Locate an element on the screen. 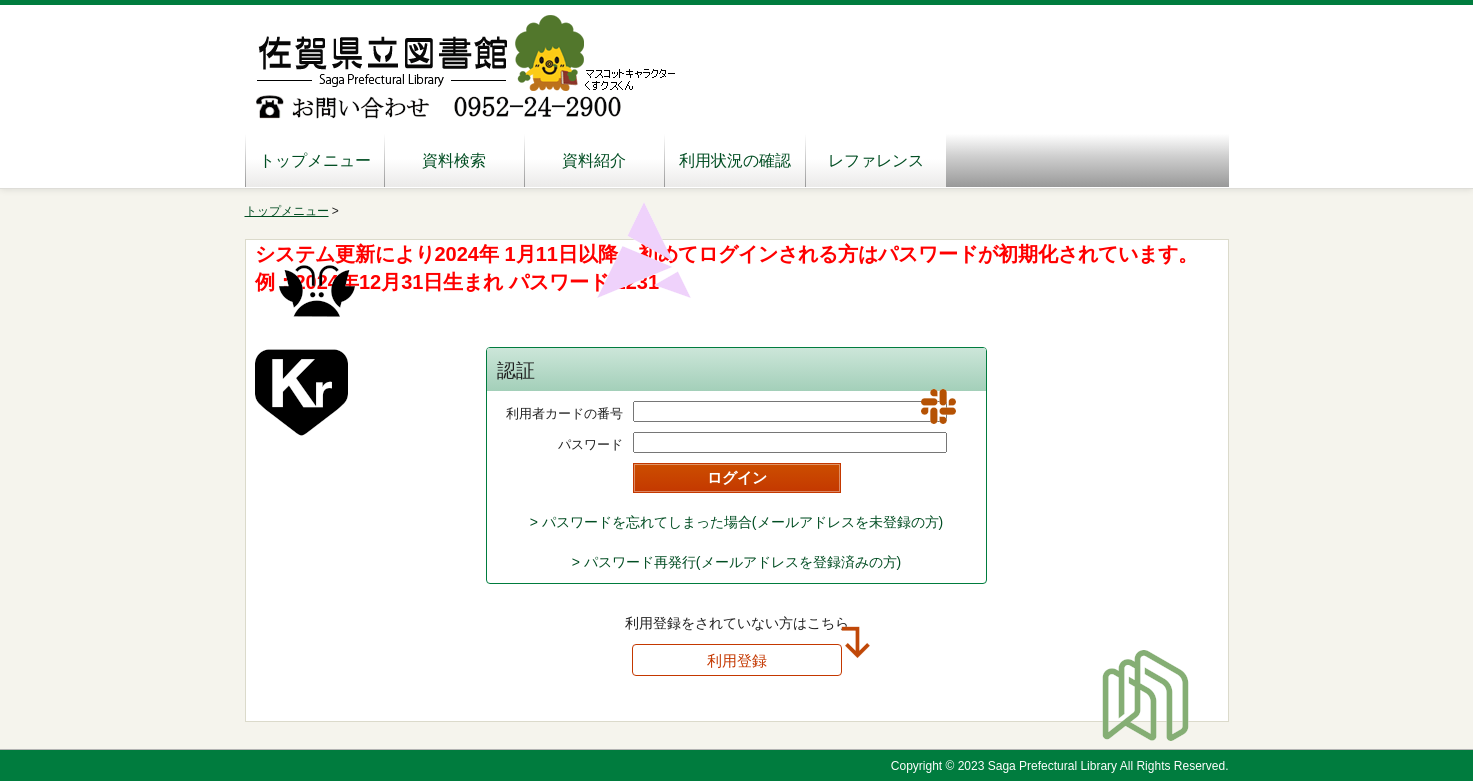  nhost backend-as-a-service platform logo is located at coordinates (1145, 695).